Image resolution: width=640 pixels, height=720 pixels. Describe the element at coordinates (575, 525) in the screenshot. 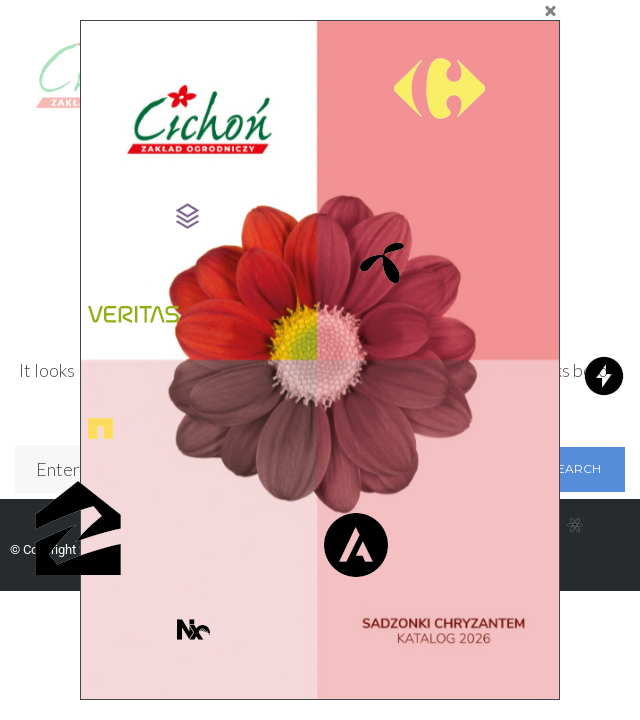

I see `neutralinojs framework logo` at that location.